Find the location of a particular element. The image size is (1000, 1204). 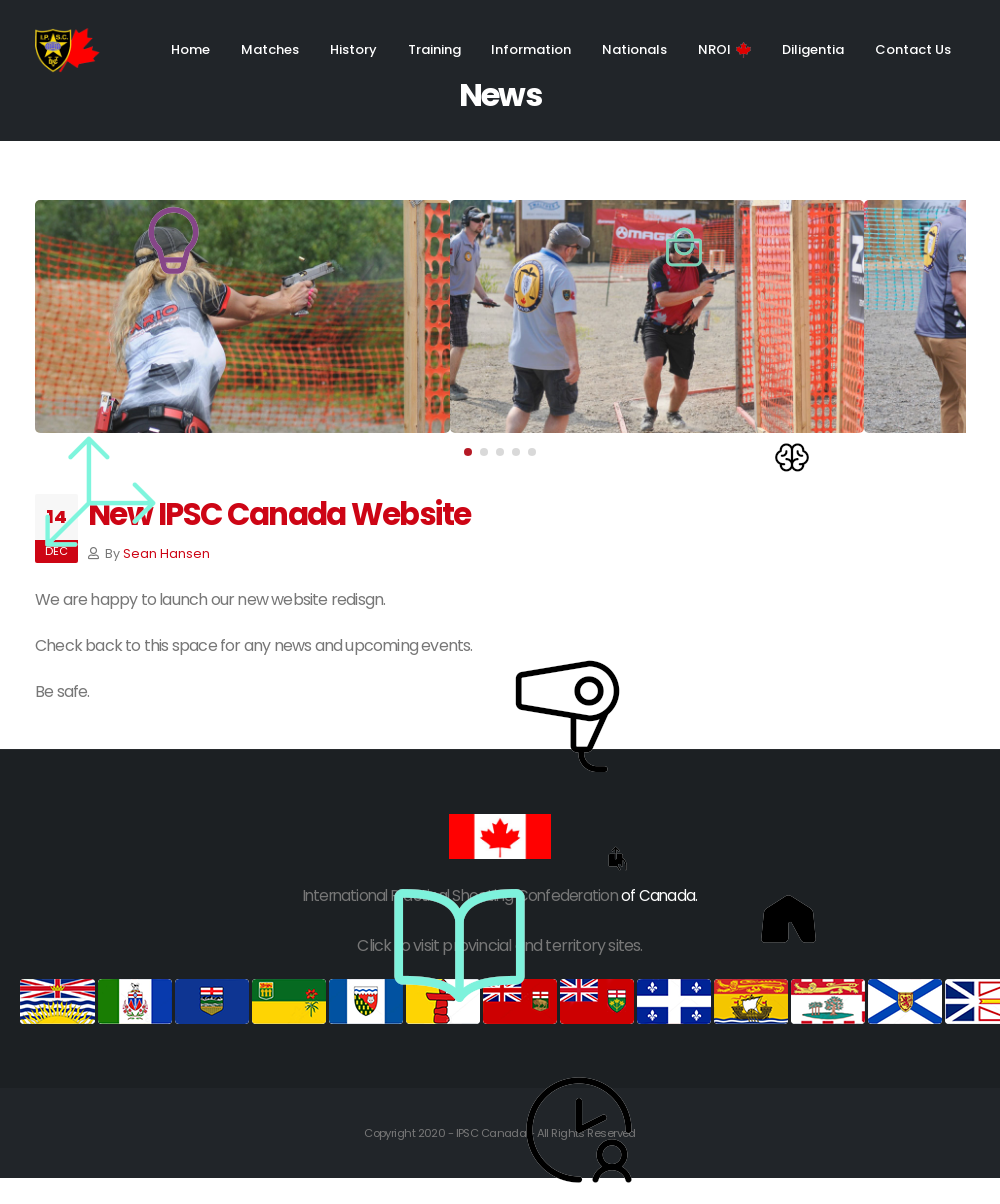

3D vector or axis visualization tool is located at coordinates (93, 498).